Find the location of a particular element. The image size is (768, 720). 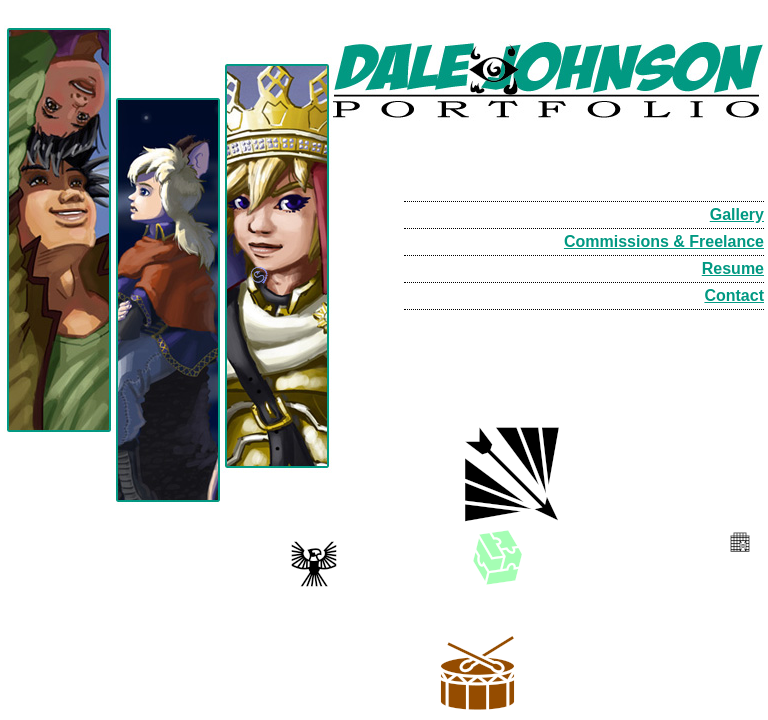

activate fire vision or enhanced sight ability is located at coordinates (494, 70).